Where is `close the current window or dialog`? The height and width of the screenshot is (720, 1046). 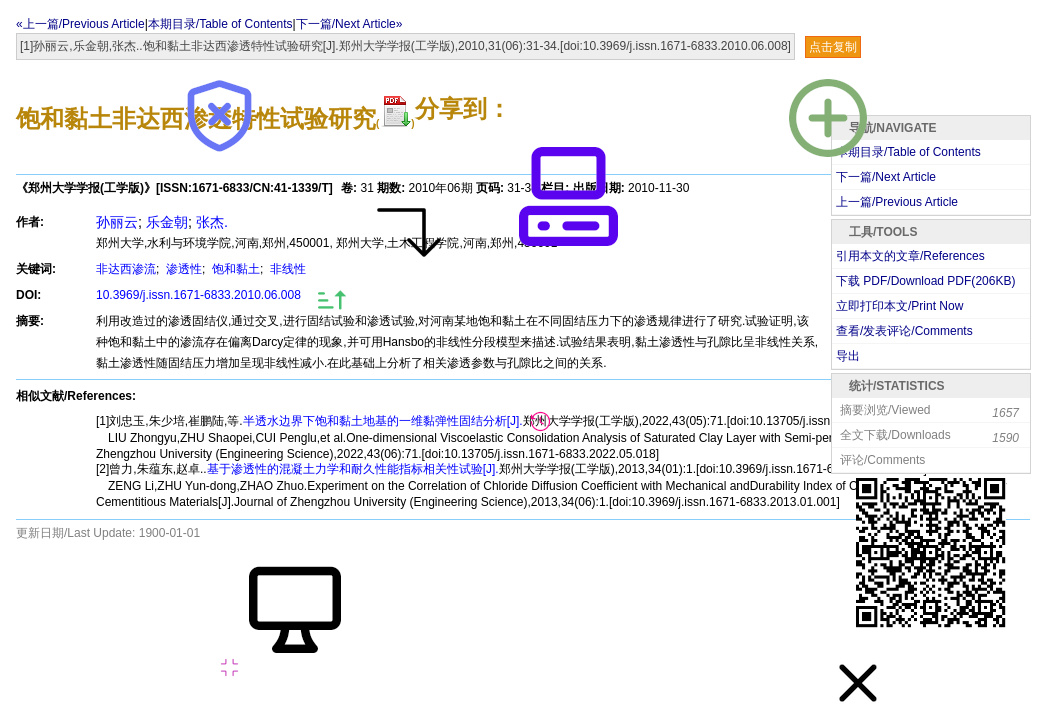 close the current window or dialog is located at coordinates (858, 683).